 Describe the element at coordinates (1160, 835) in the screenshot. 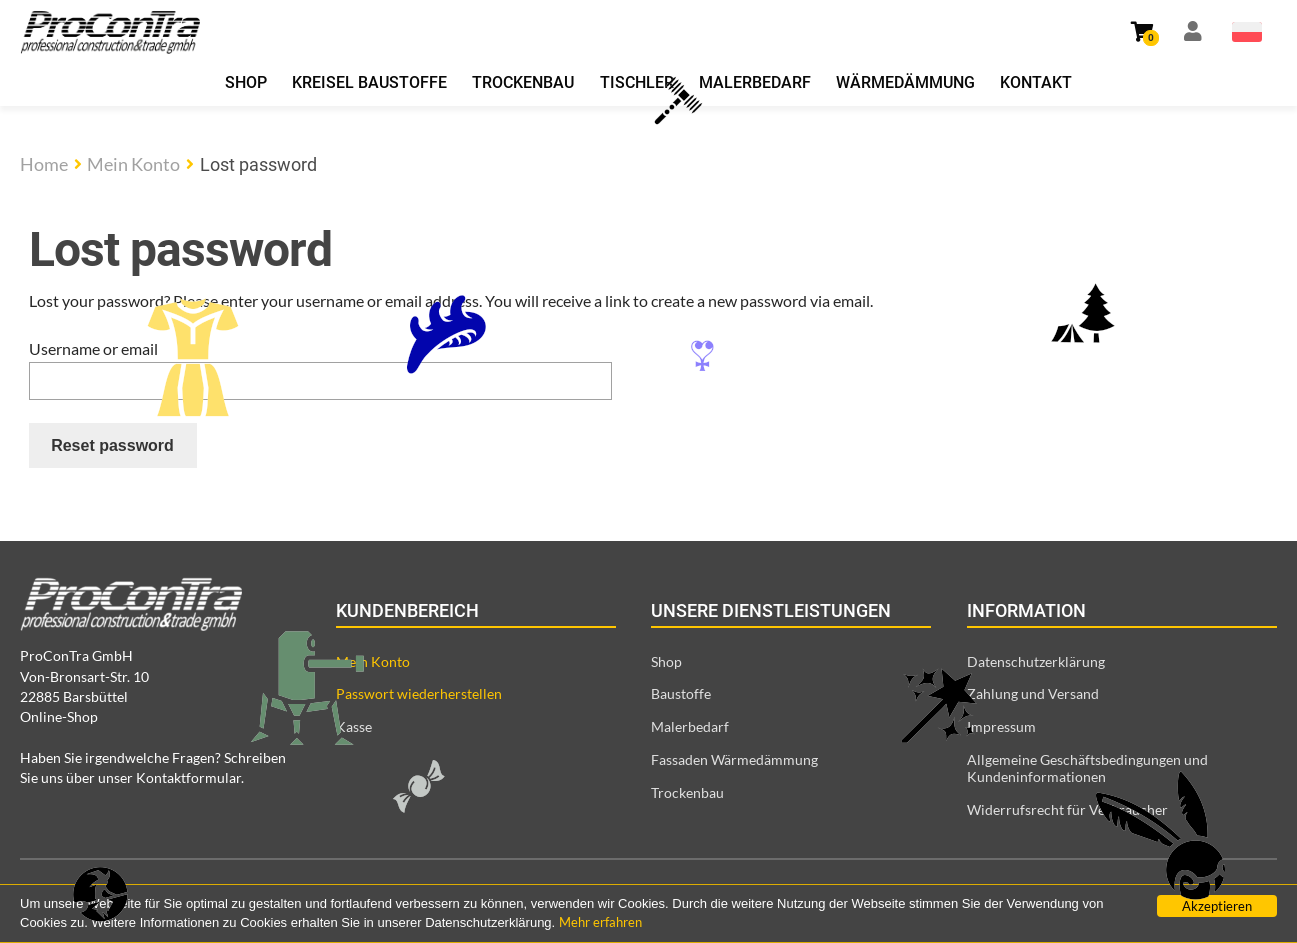

I see `golden snitch icon from Harry Potter quidditch` at that location.